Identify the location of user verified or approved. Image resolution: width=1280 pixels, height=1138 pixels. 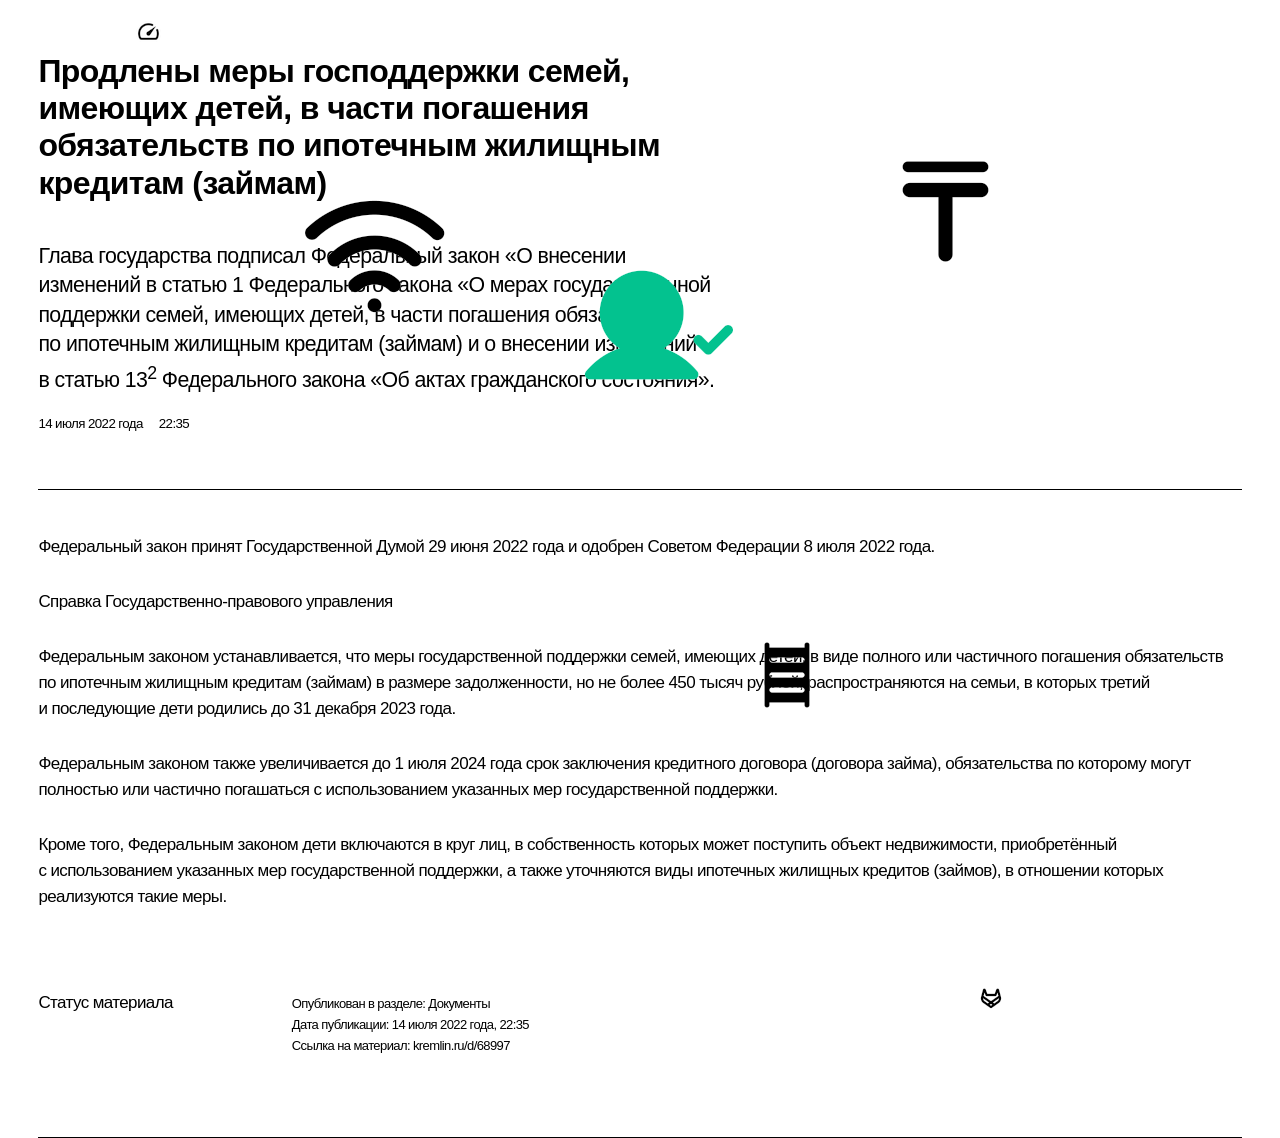
(654, 330).